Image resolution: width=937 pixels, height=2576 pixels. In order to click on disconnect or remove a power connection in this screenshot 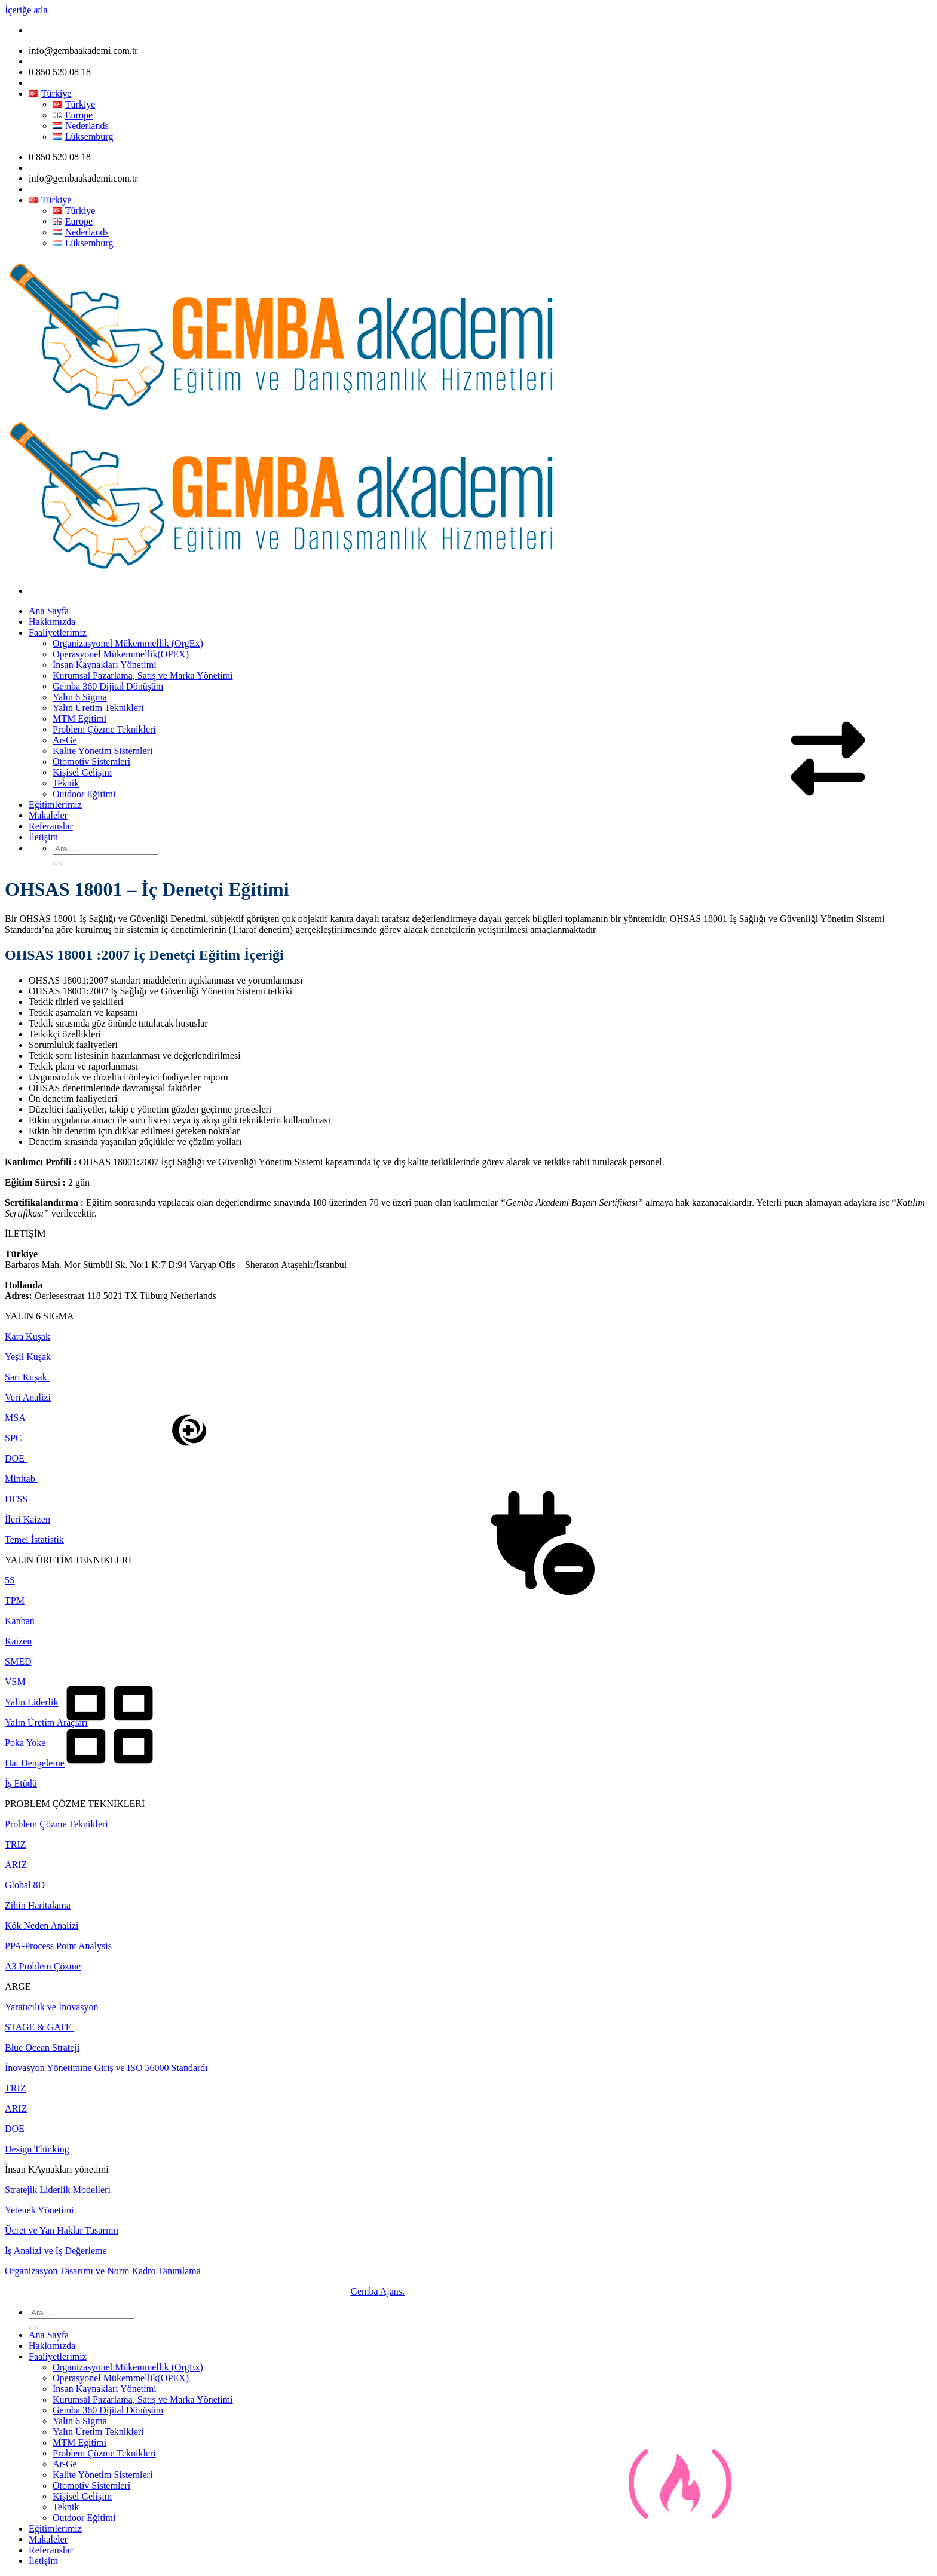, I will do `click(537, 1543)`.